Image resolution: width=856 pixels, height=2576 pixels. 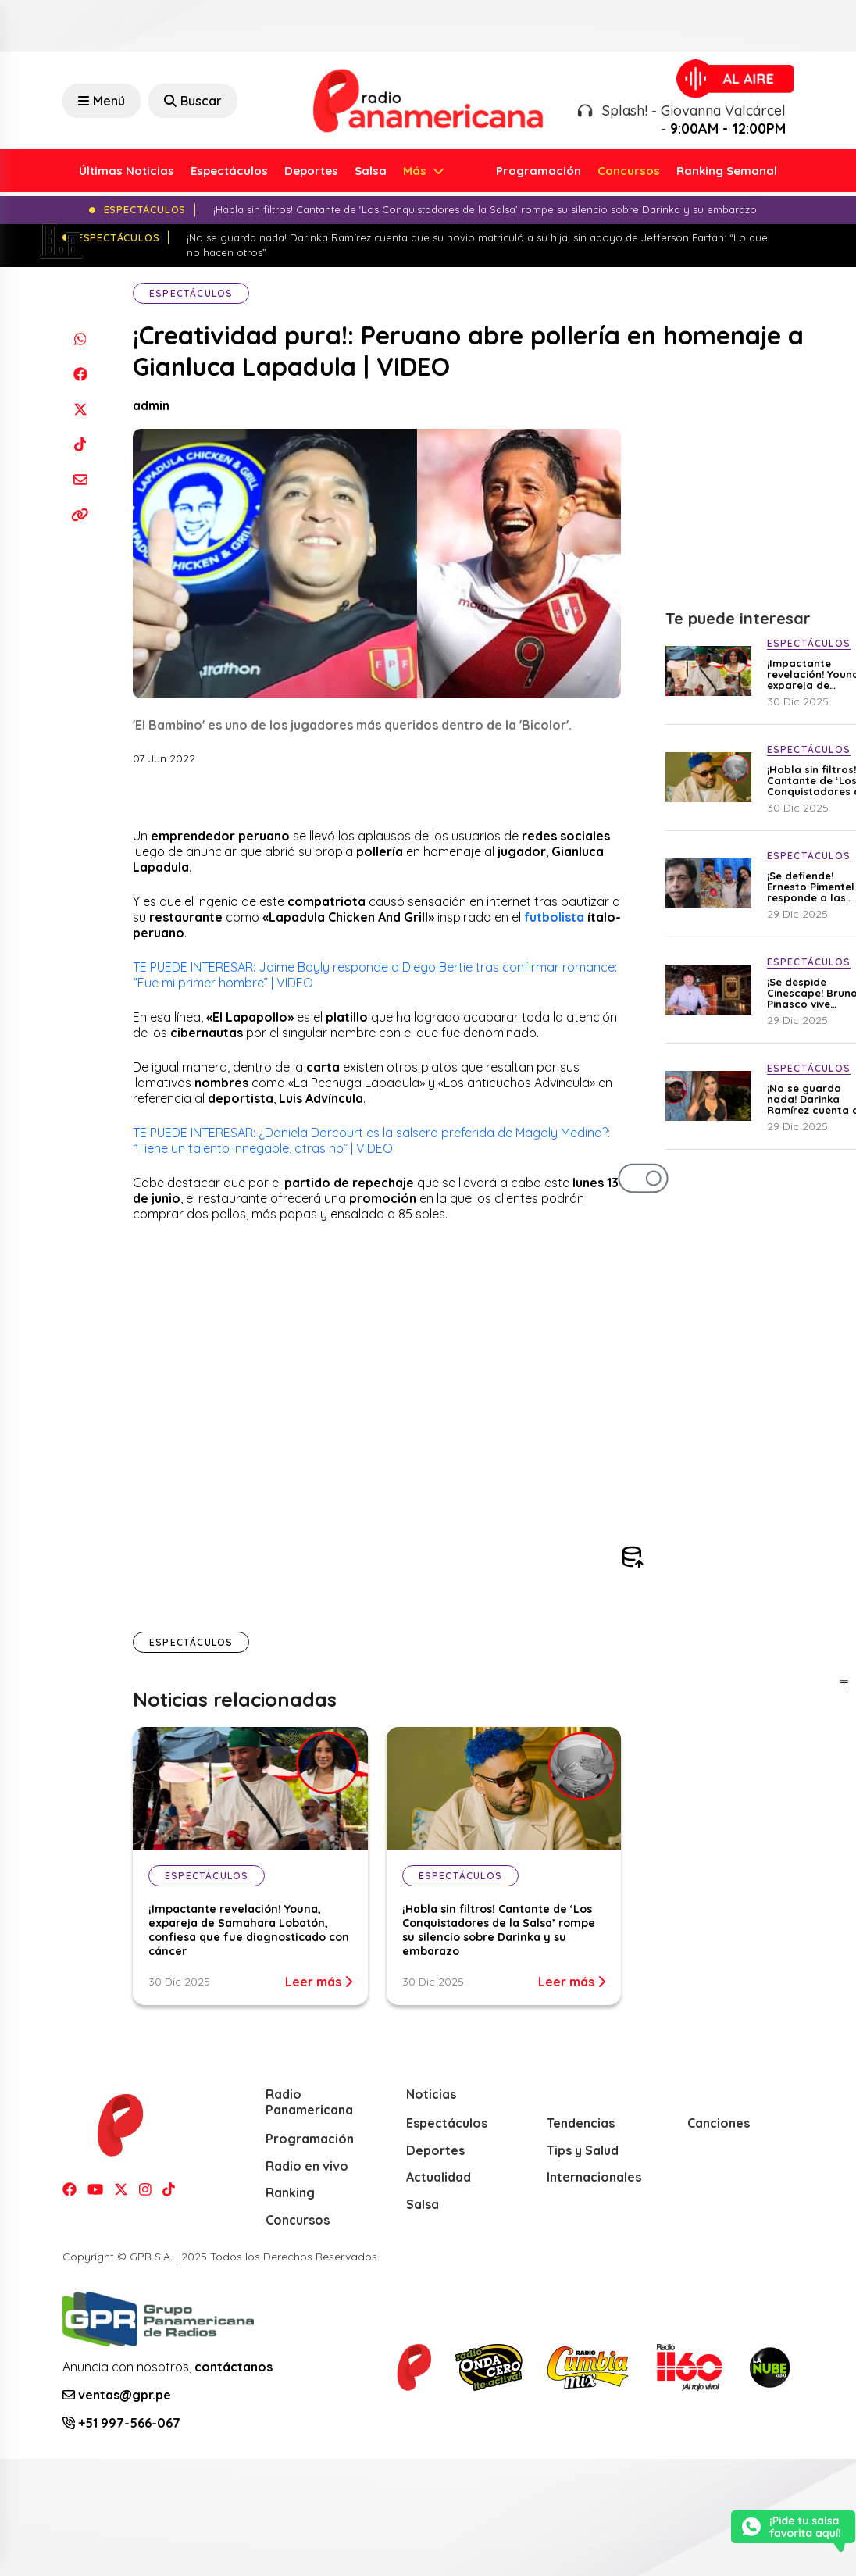 What do you see at coordinates (292, 1736) in the screenshot?
I see `access help or support` at bounding box center [292, 1736].